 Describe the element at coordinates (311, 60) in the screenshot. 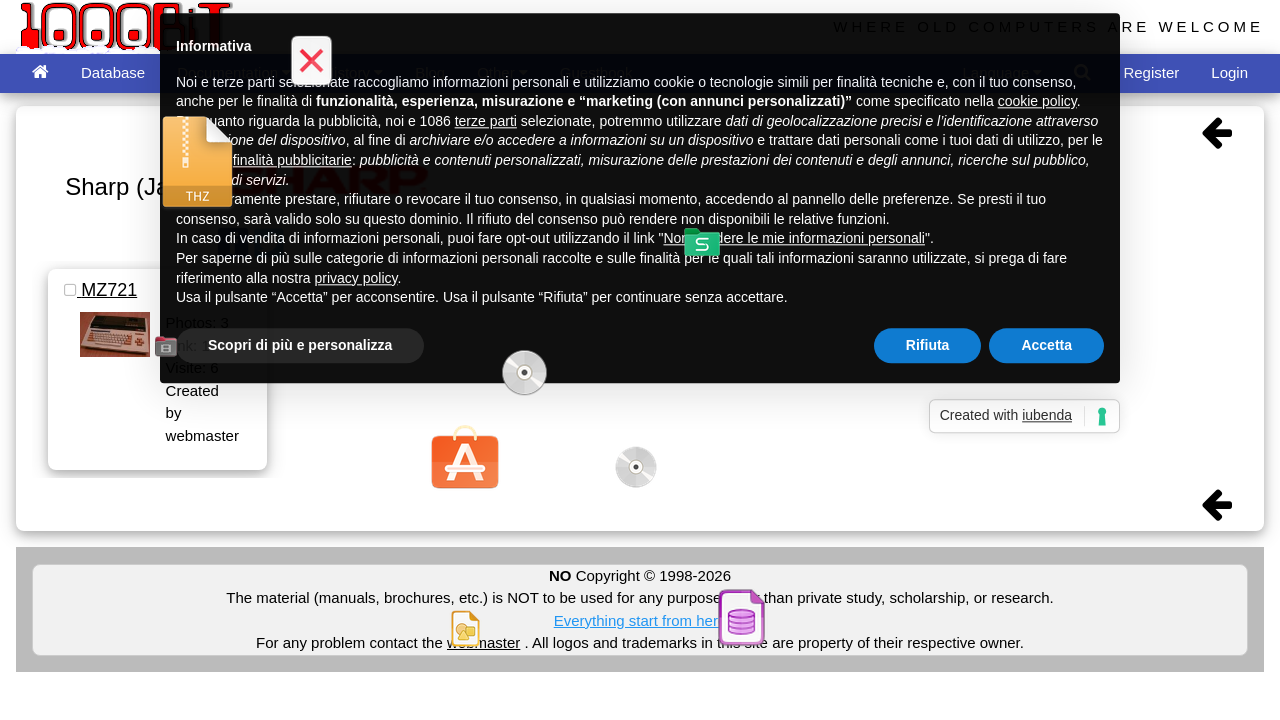

I see `a broken or invalid symbolic link file` at that location.